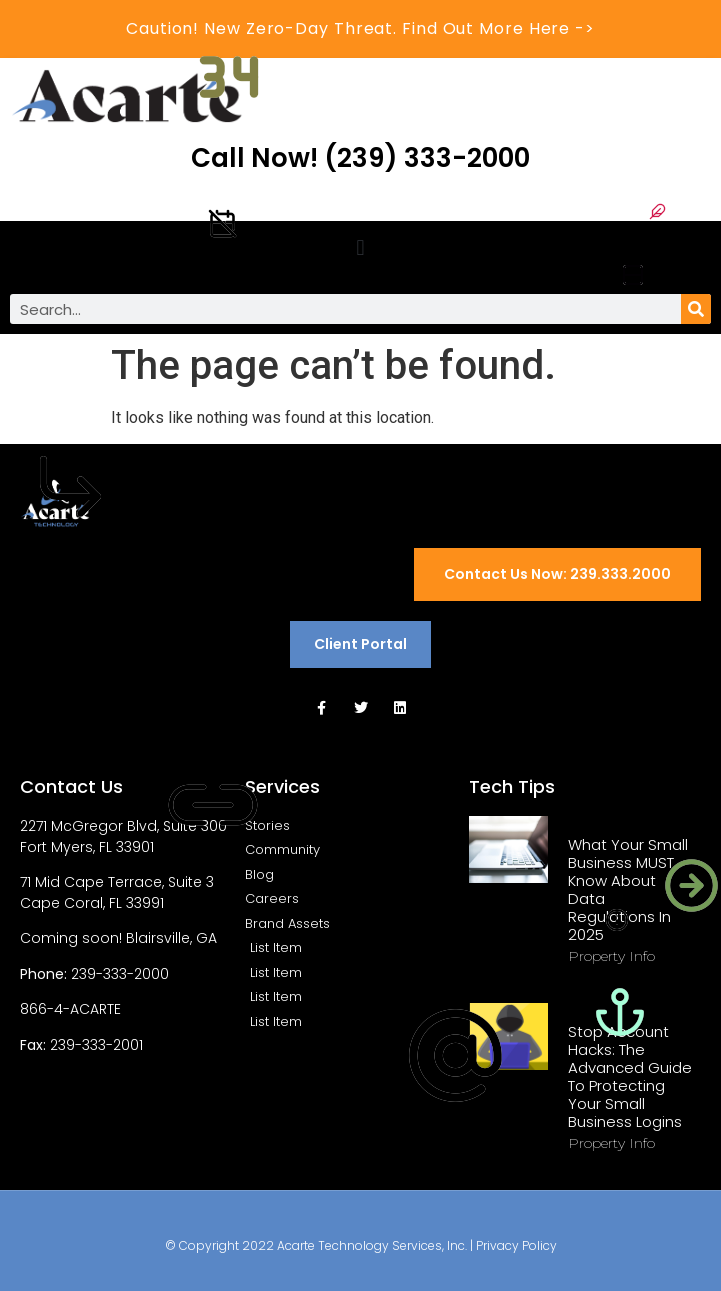 The height and width of the screenshot is (1291, 721). What do you see at coordinates (633, 275) in the screenshot?
I see `switch to two-row layout view` at bounding box center [633, 275].